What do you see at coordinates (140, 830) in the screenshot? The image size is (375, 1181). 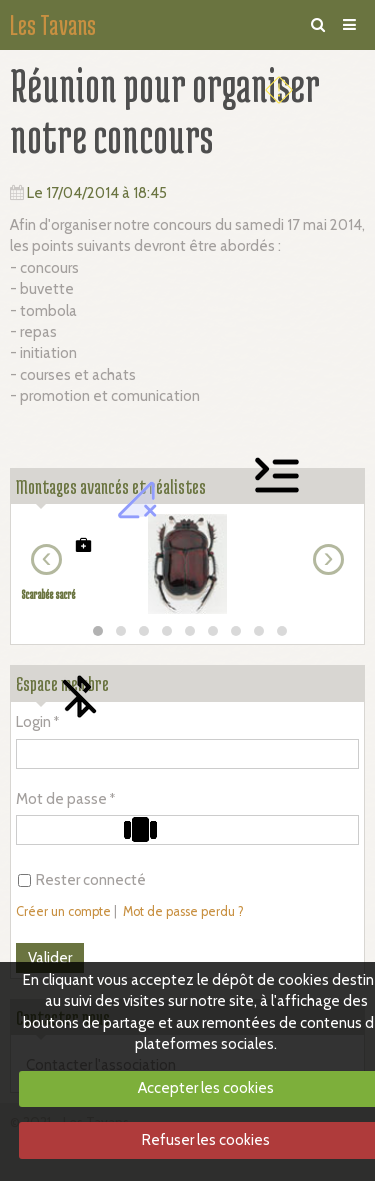 I see `view content in carousel format` at bounding box center [140, 830].